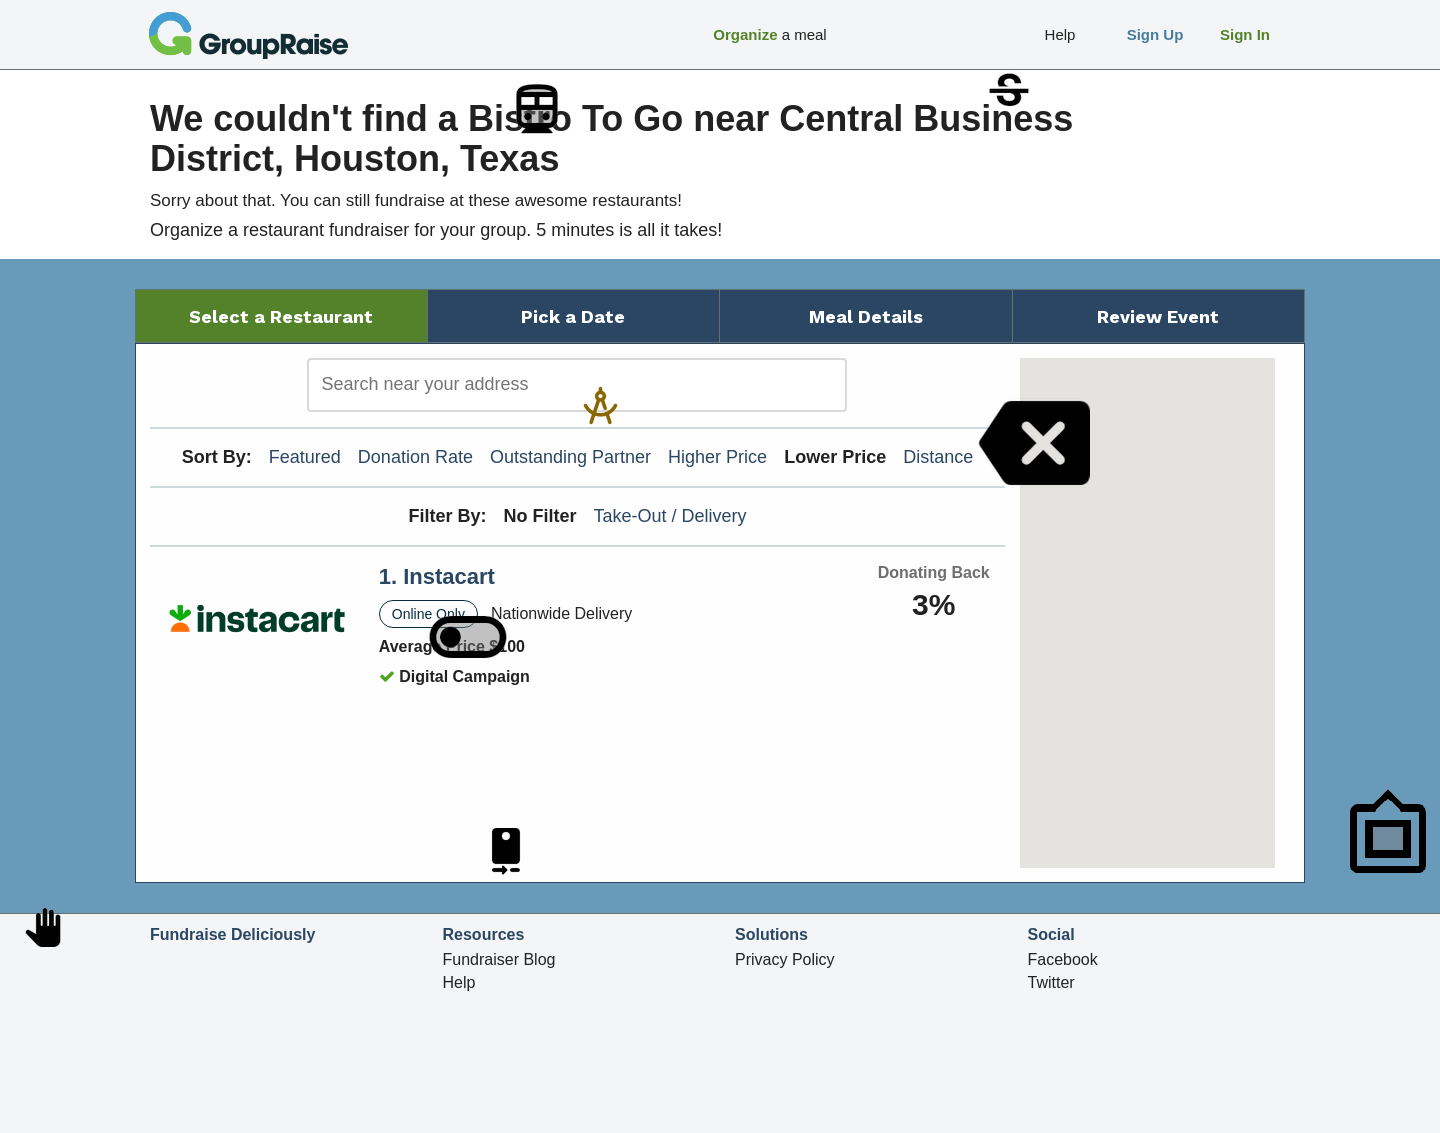 This screenshot has height=1133, width=1440. I want to click on add a frame or border to an image, so click(1388, 835).